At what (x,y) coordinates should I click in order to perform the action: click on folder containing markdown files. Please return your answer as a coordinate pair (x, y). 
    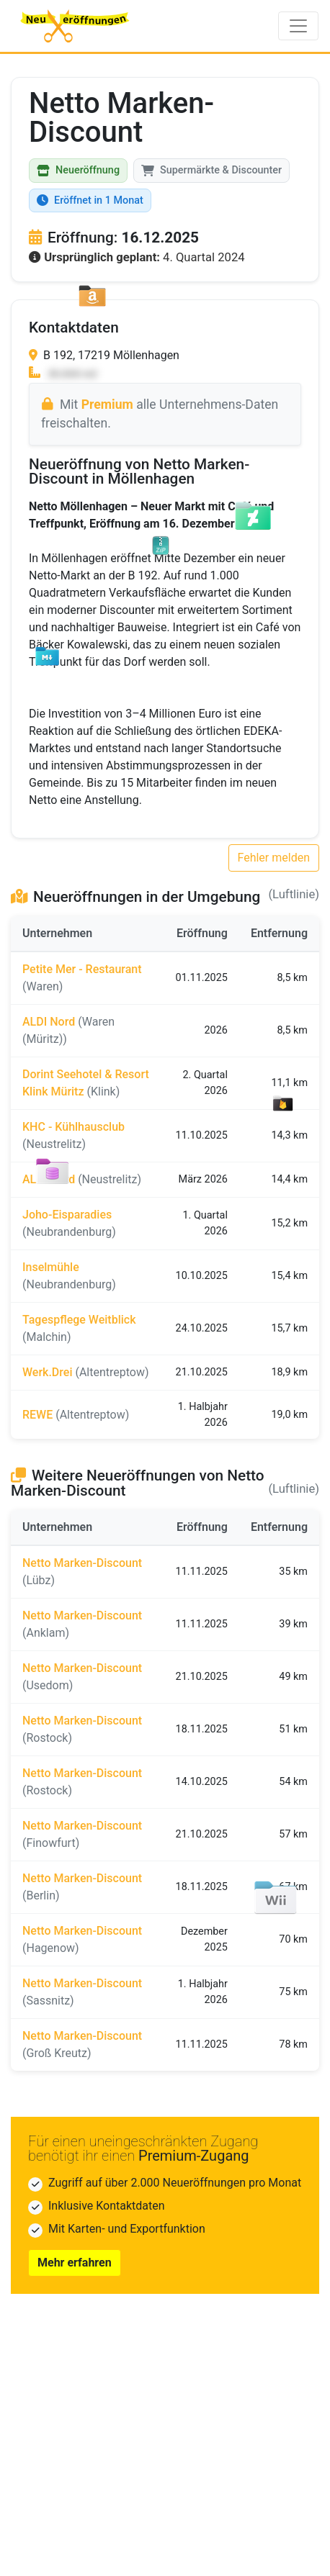
    Looking at the image, I should click on (47, 656).